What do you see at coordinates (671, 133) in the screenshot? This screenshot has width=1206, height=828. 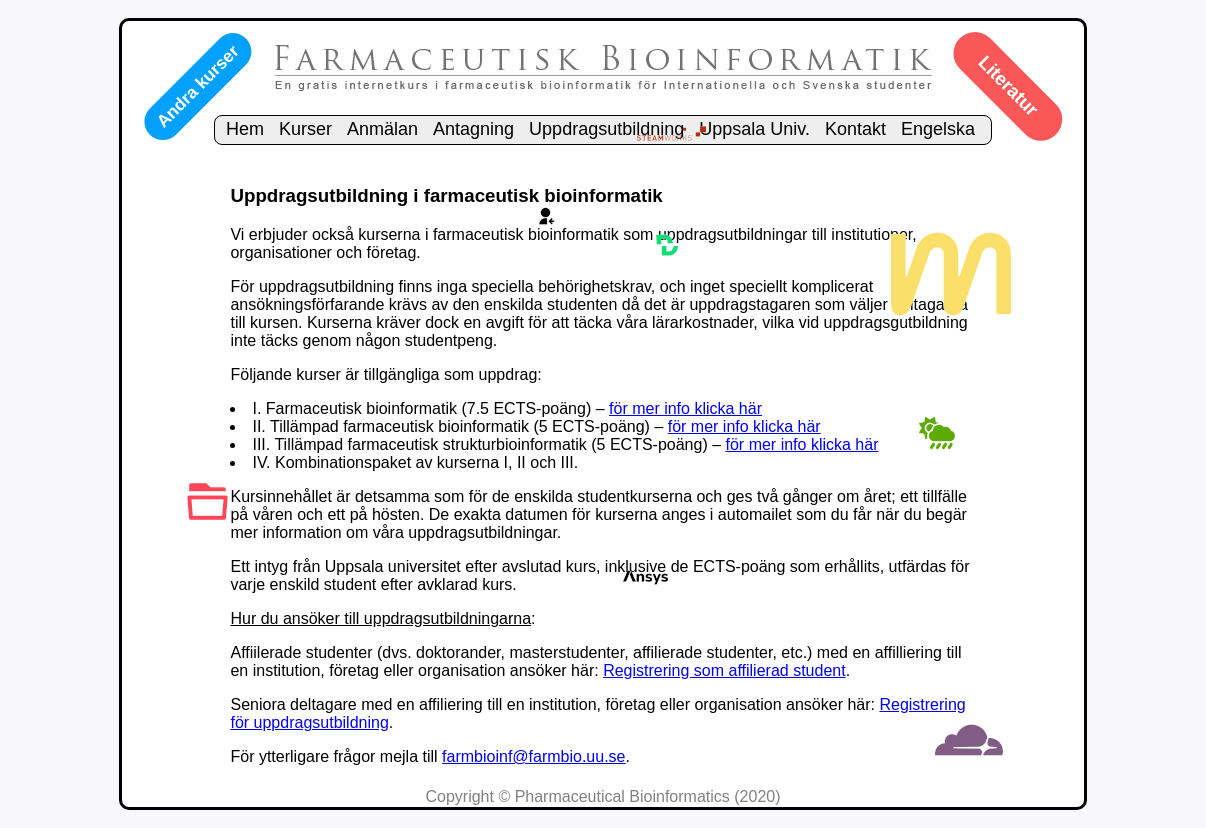 I see `access steamworks developer portal` at bounding box center [671, 133].